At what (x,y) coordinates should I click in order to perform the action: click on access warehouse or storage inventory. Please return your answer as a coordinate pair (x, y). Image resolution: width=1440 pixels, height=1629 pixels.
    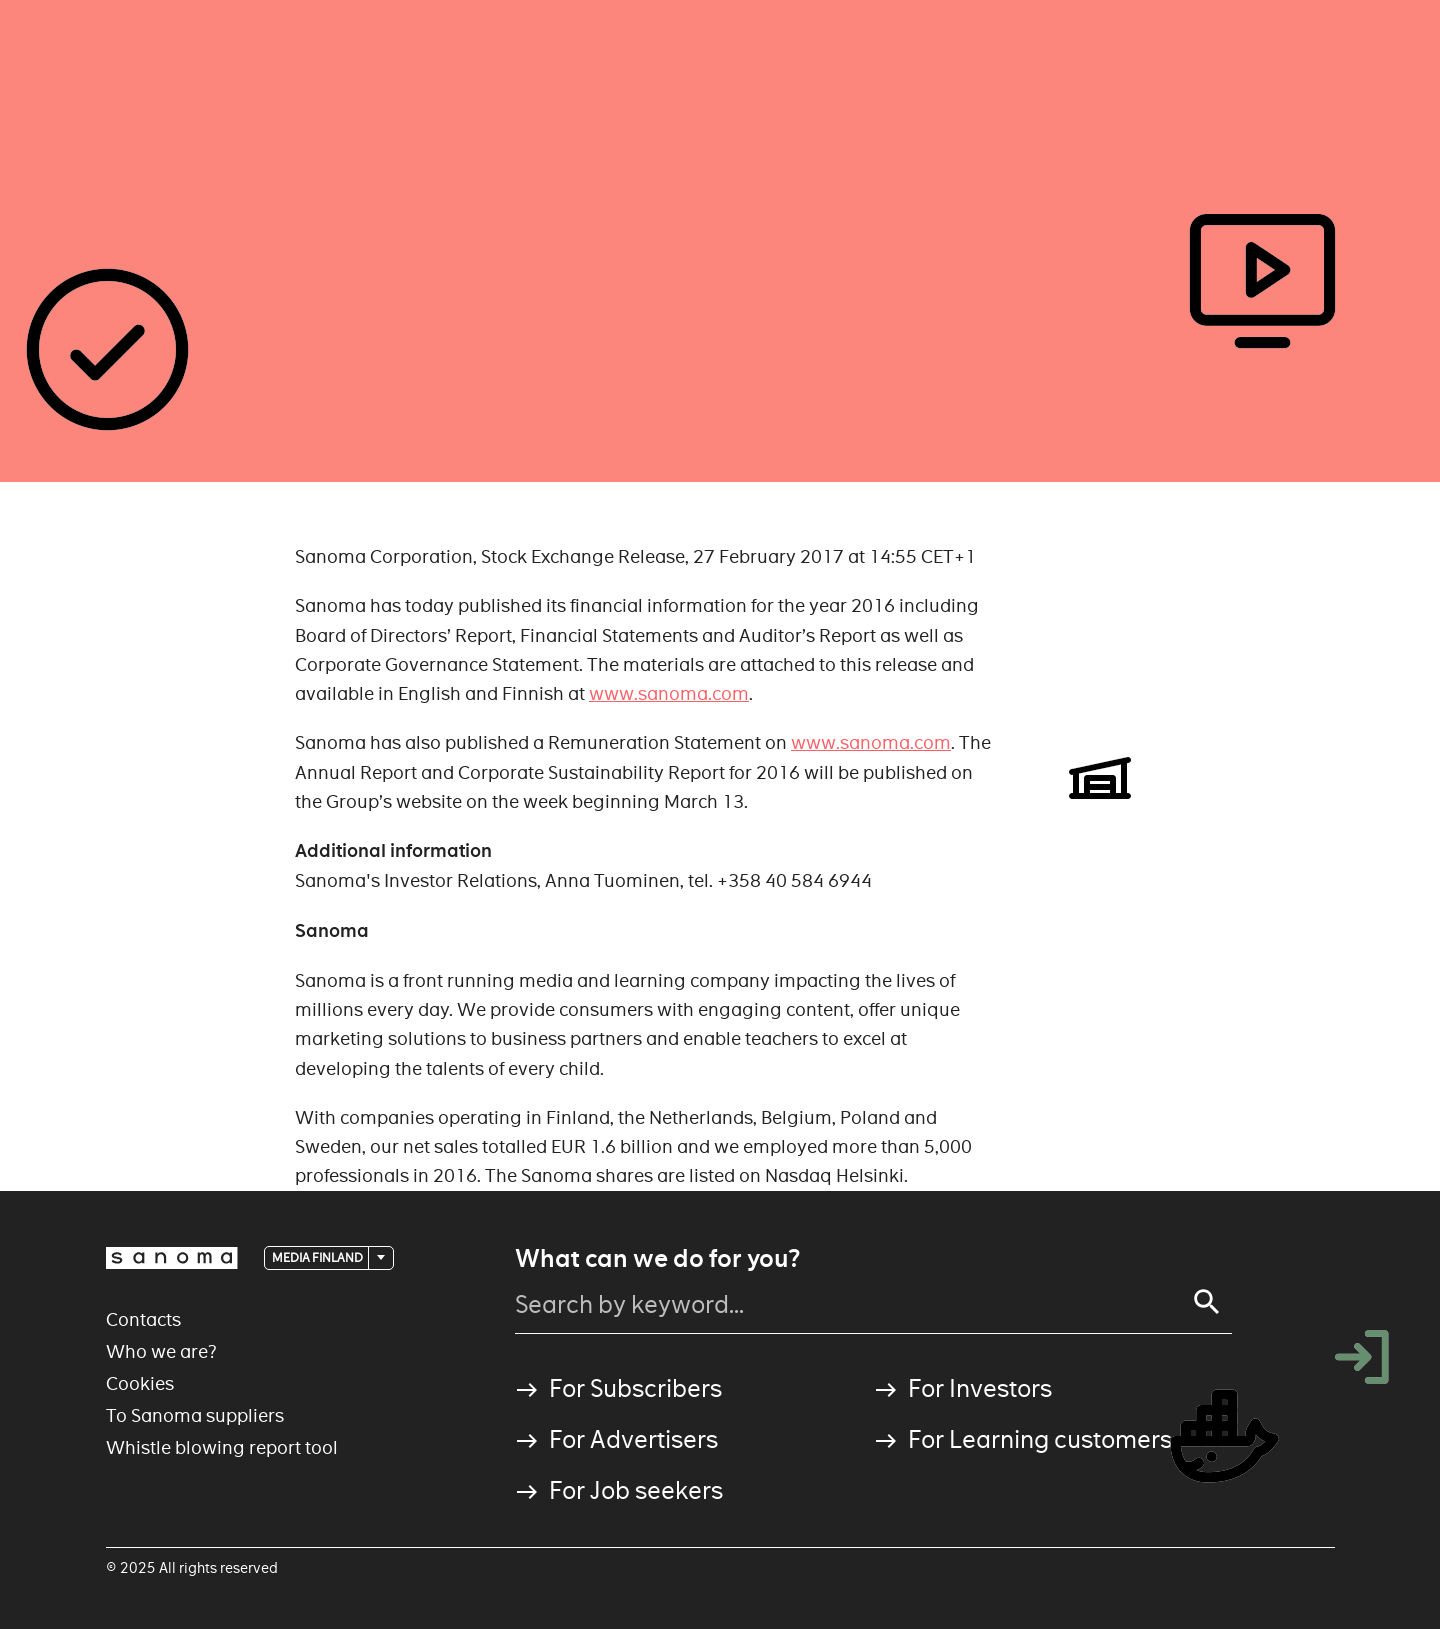
    Looking at the image, I should click on (1100, 780).